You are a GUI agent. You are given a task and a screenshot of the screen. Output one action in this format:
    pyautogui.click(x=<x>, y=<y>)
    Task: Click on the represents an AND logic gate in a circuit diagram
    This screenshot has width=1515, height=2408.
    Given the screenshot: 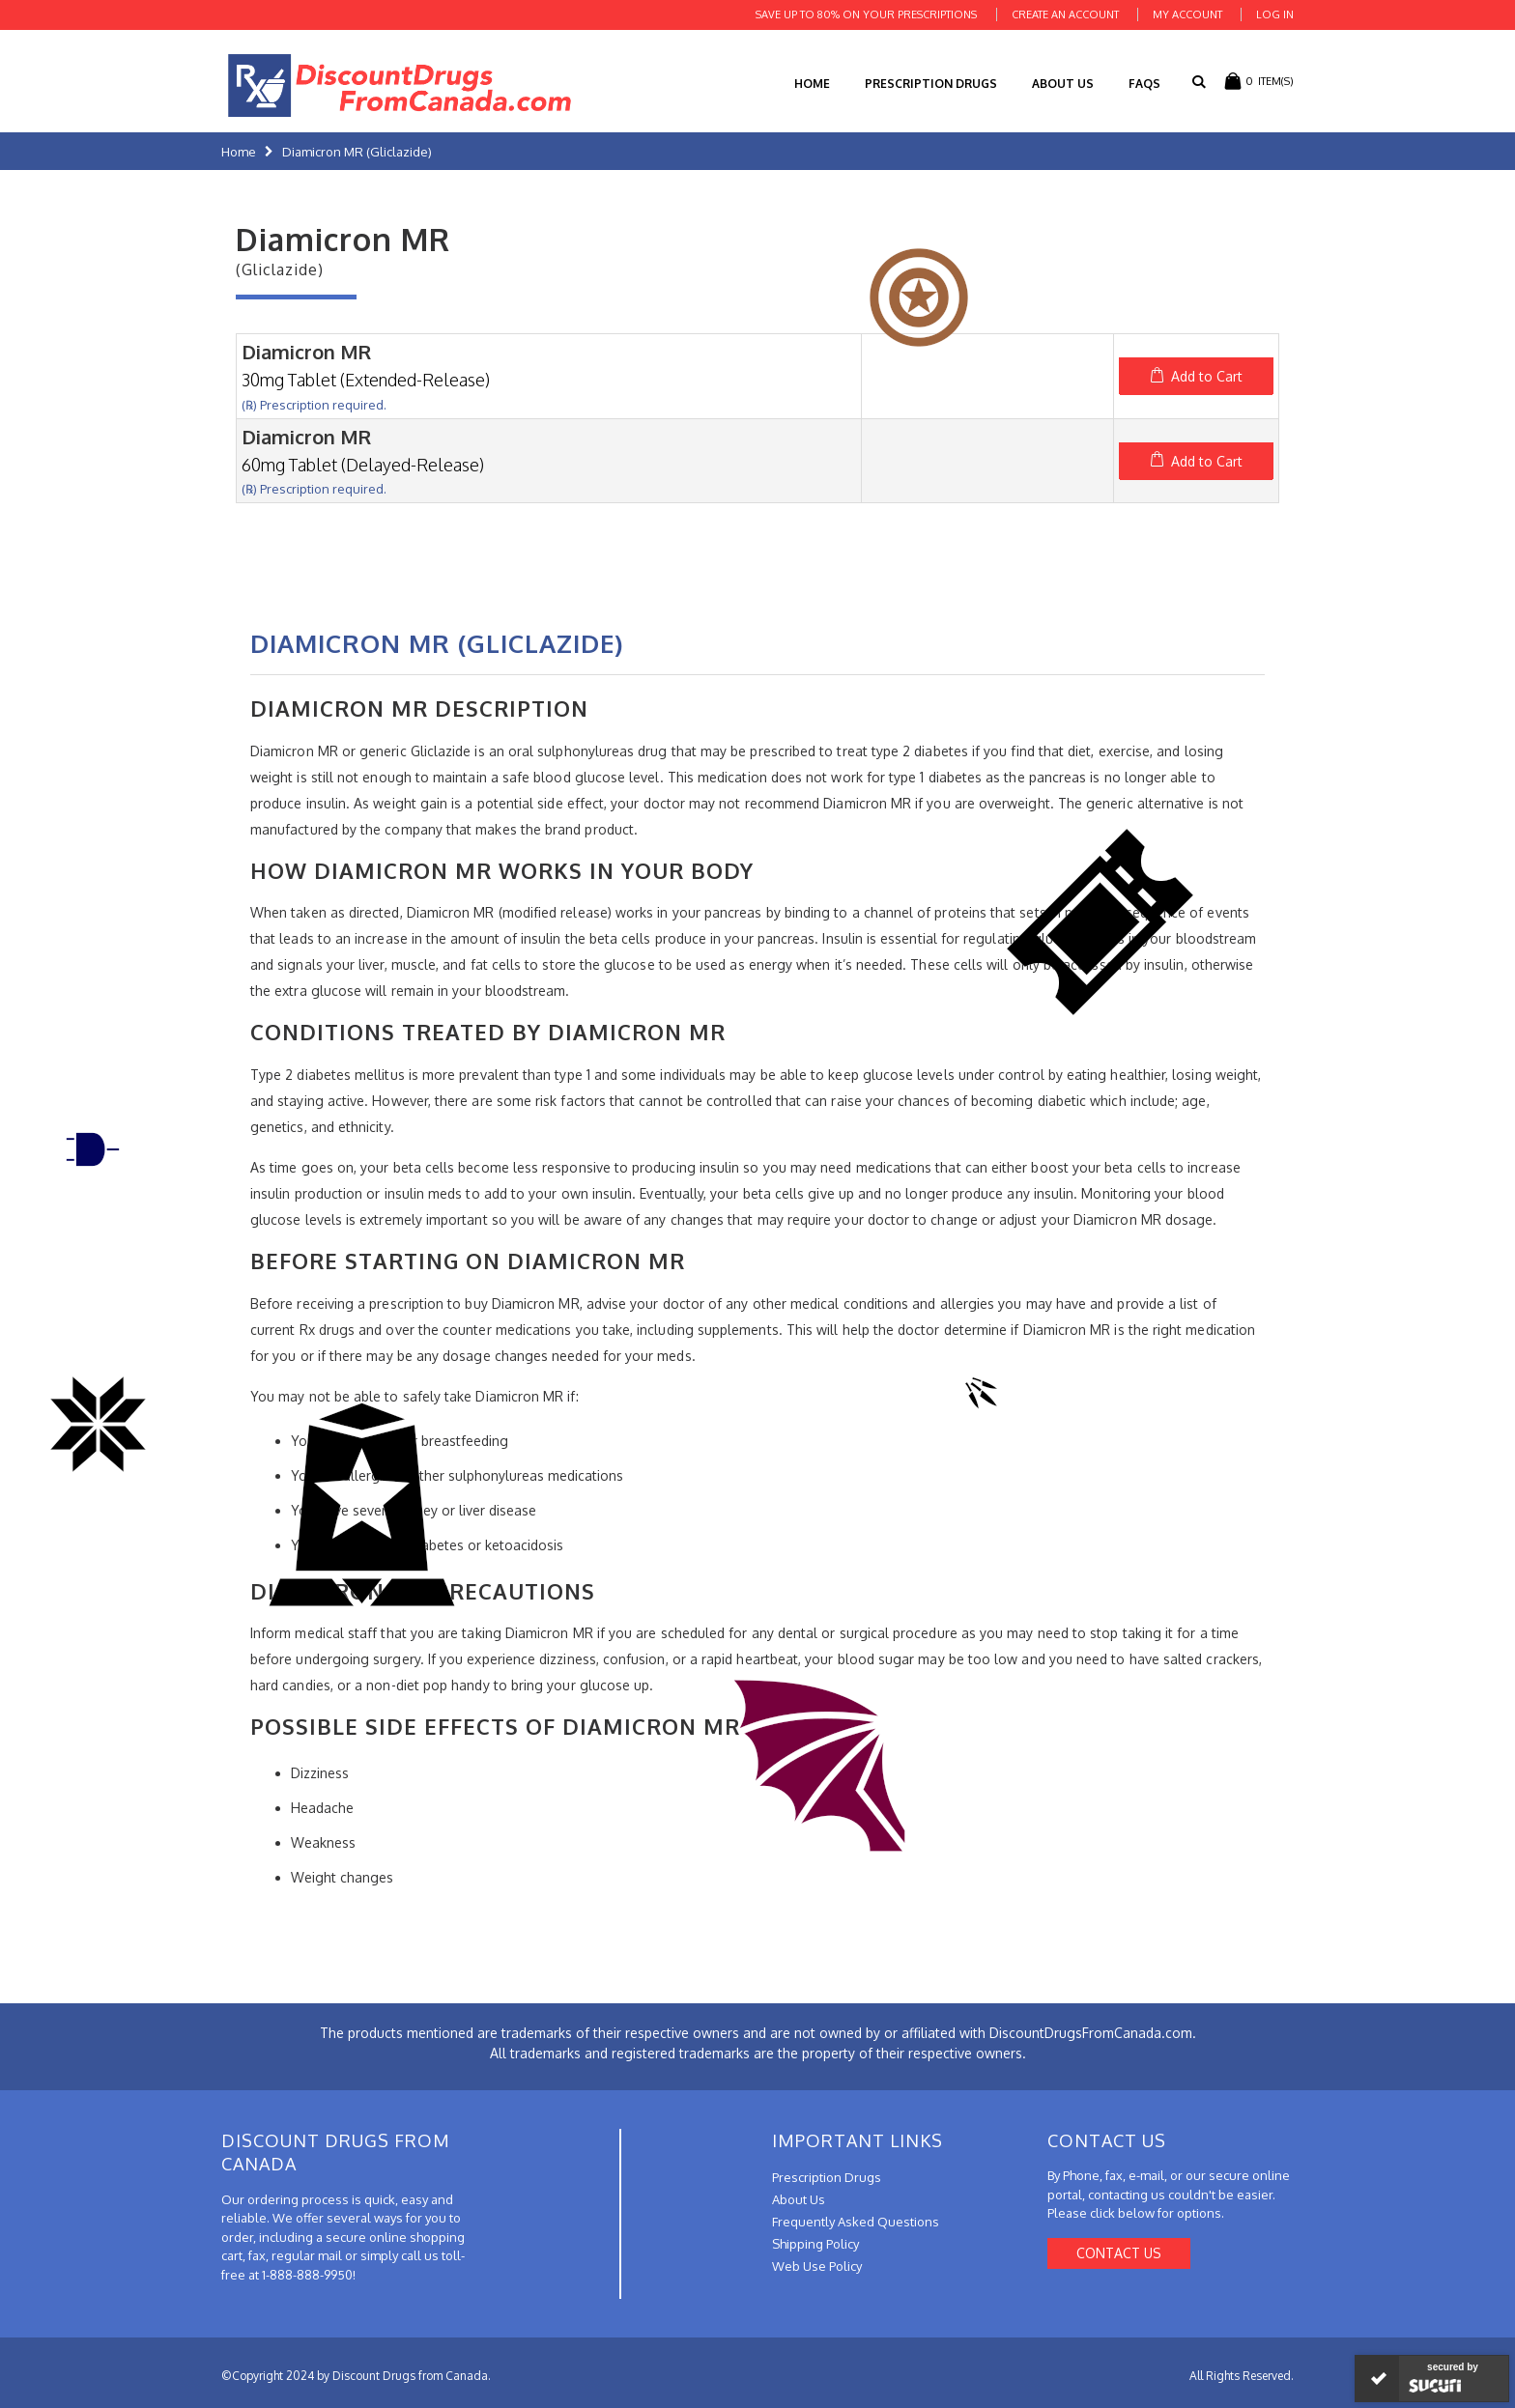 What is the action you would take?
    pyautogui.click(x=93, y=1149)
    